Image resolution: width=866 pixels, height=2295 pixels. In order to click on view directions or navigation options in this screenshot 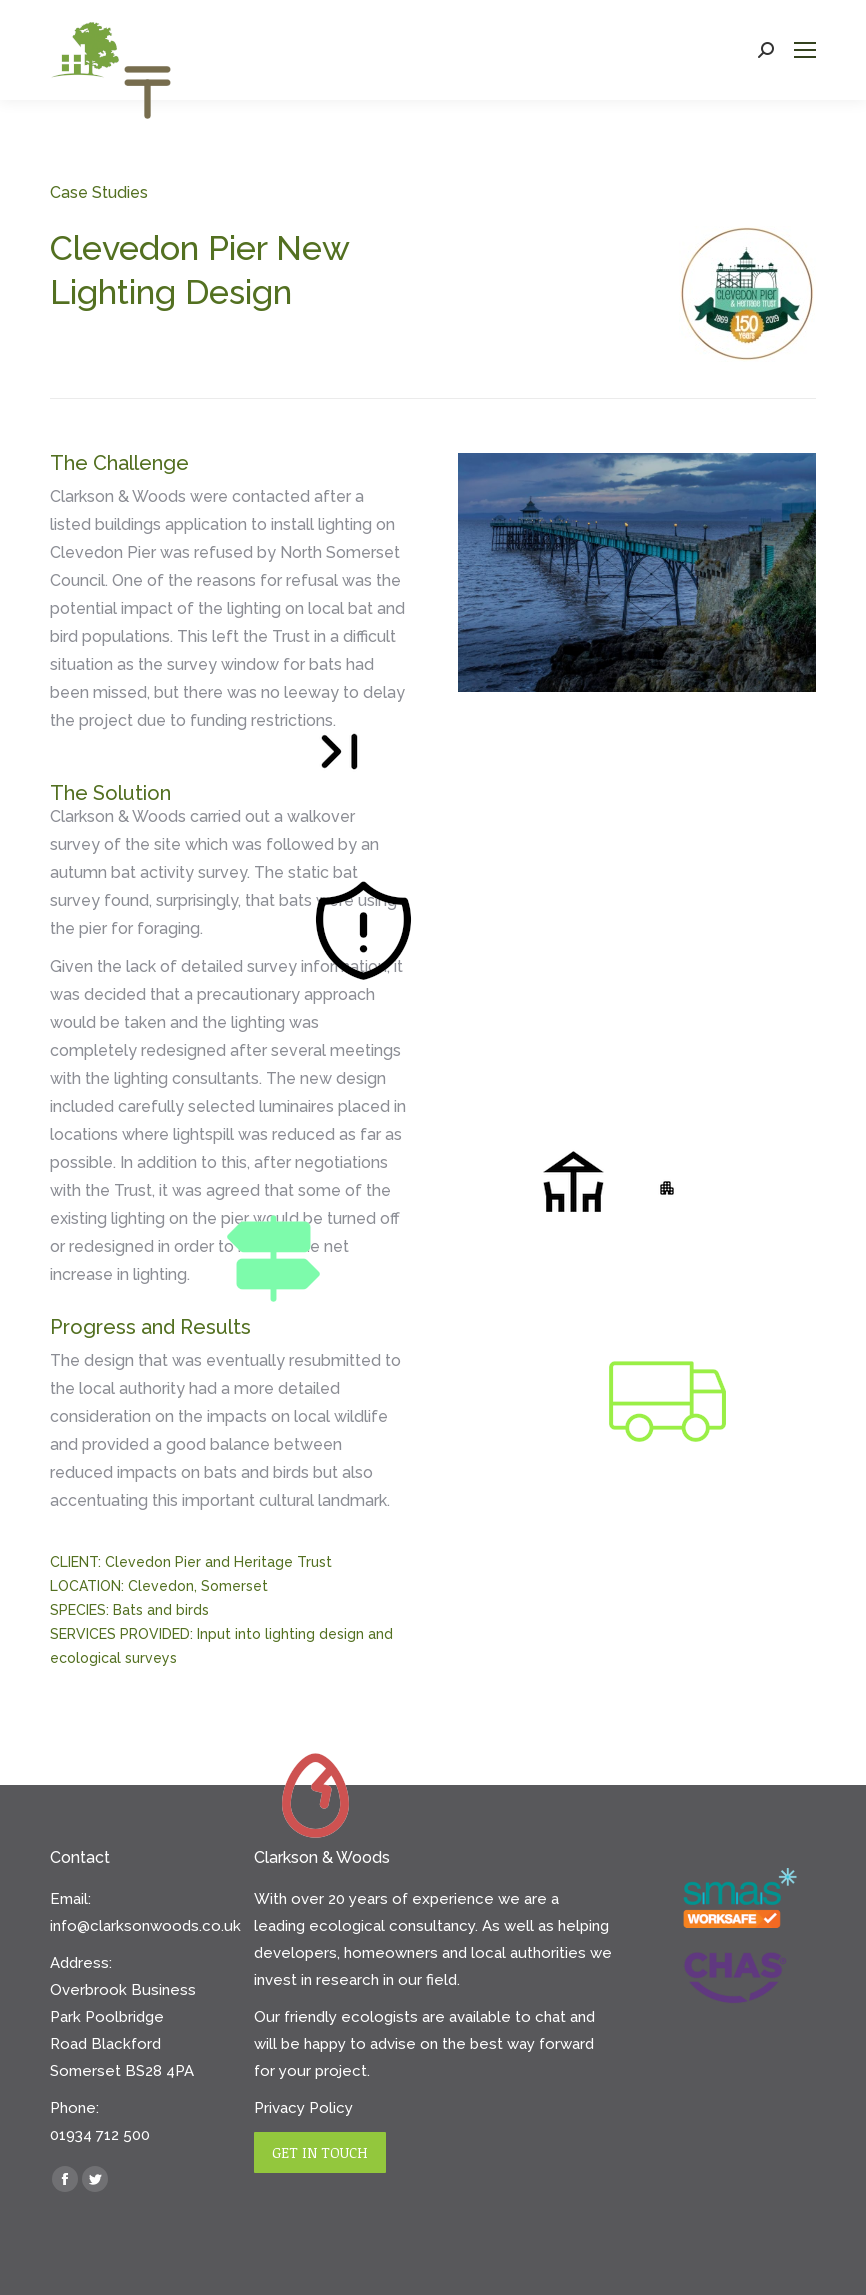, I will do `click(273, 1258)`.